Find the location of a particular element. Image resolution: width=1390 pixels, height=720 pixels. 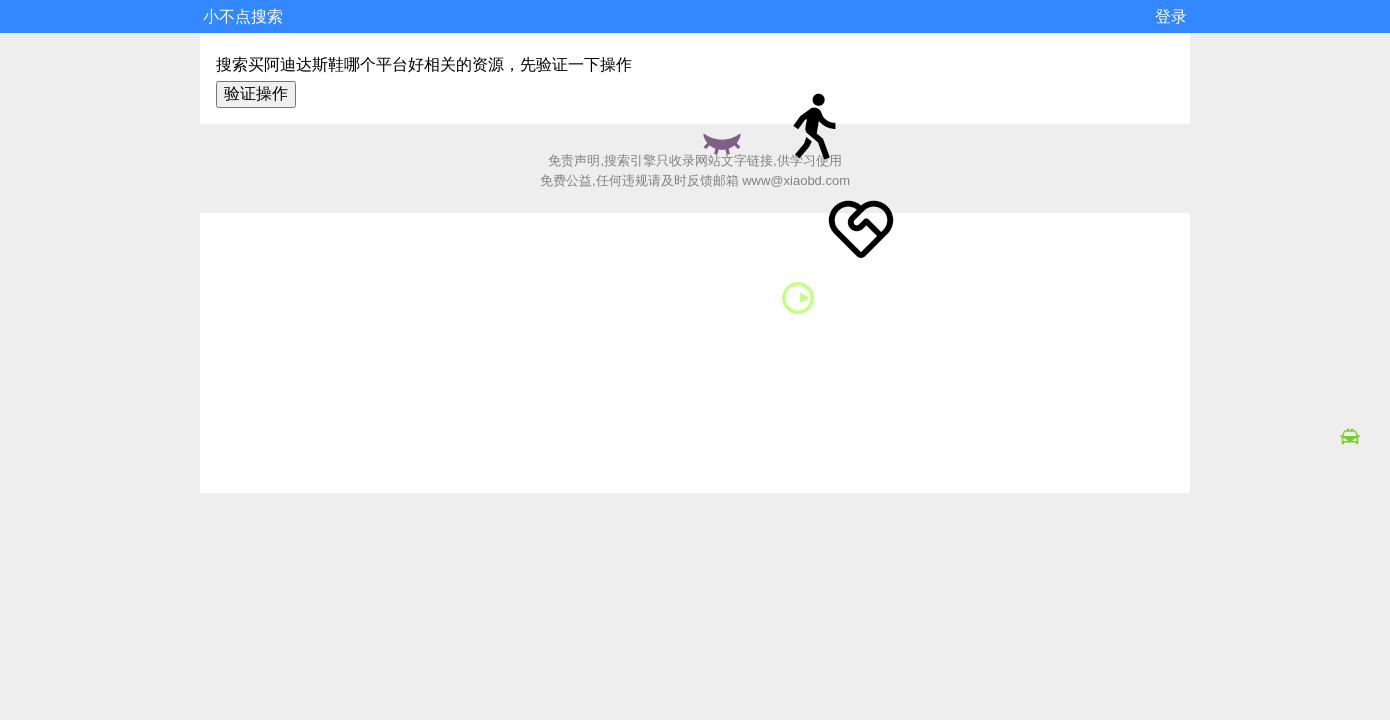

select walking directions is located at coordinates (814, 126).